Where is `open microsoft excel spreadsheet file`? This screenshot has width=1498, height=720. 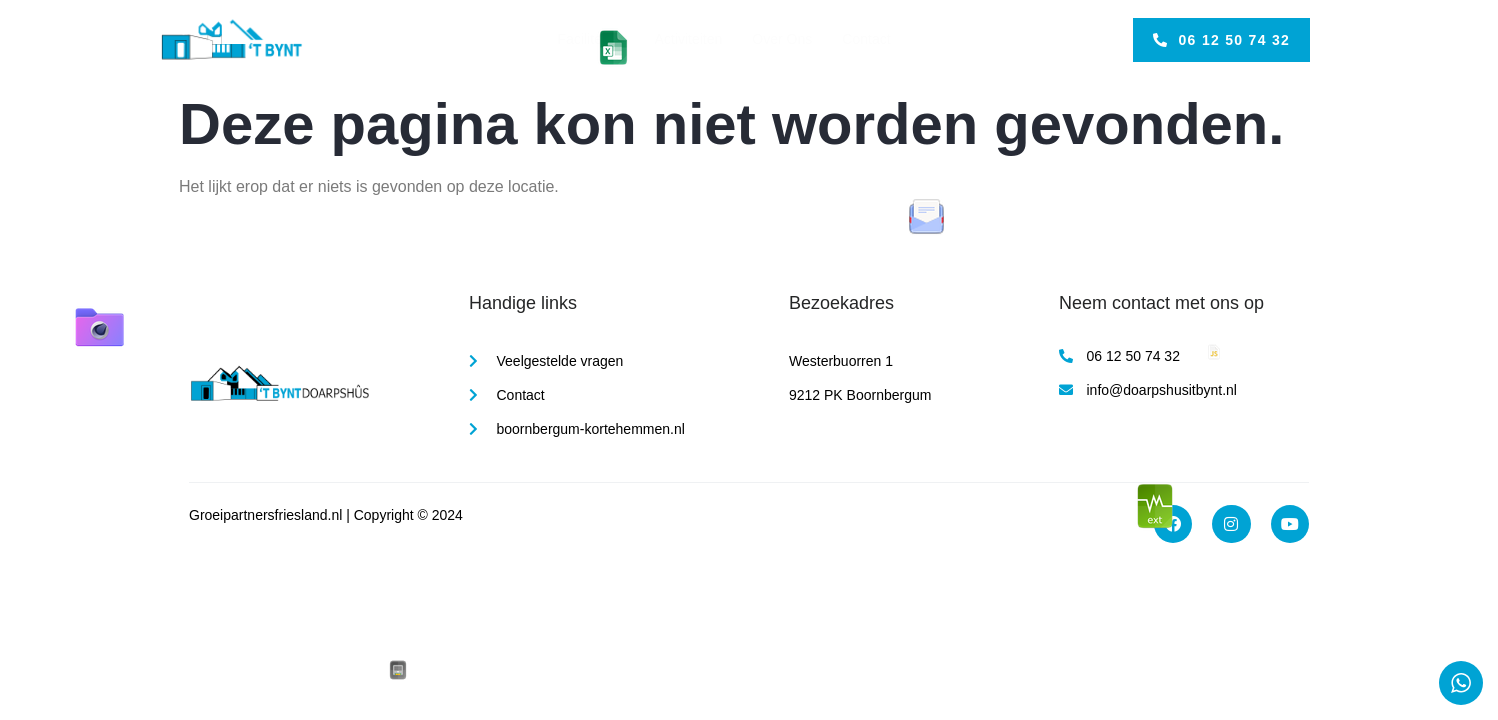 open microsoft excel spreadsheet file is located at coordinates (613, 47).